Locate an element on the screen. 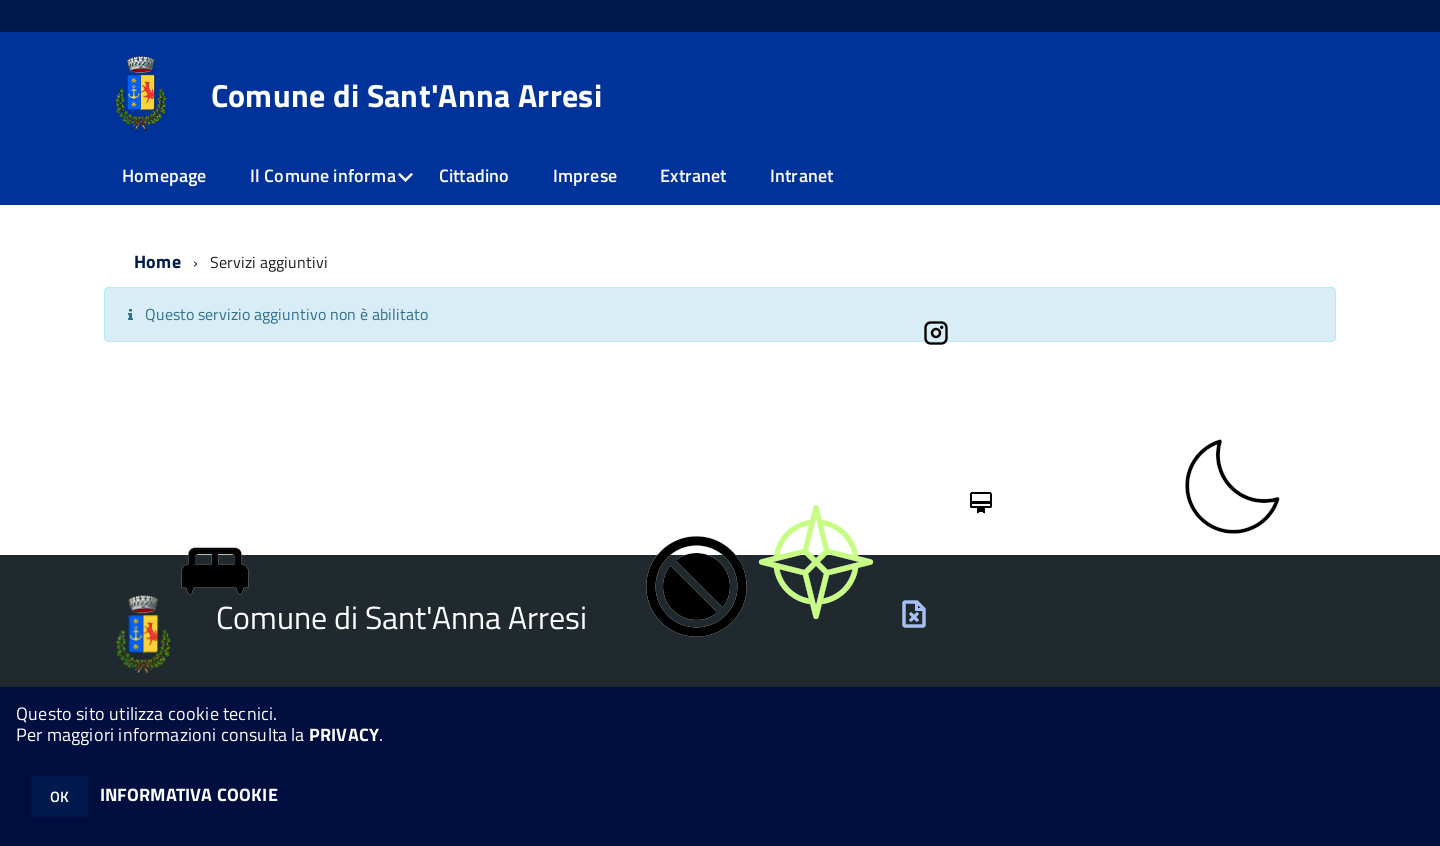 The width and height of the screenshot is (1440, 846). toggle dark mode or night theme is located at coordinates (1229, 489).